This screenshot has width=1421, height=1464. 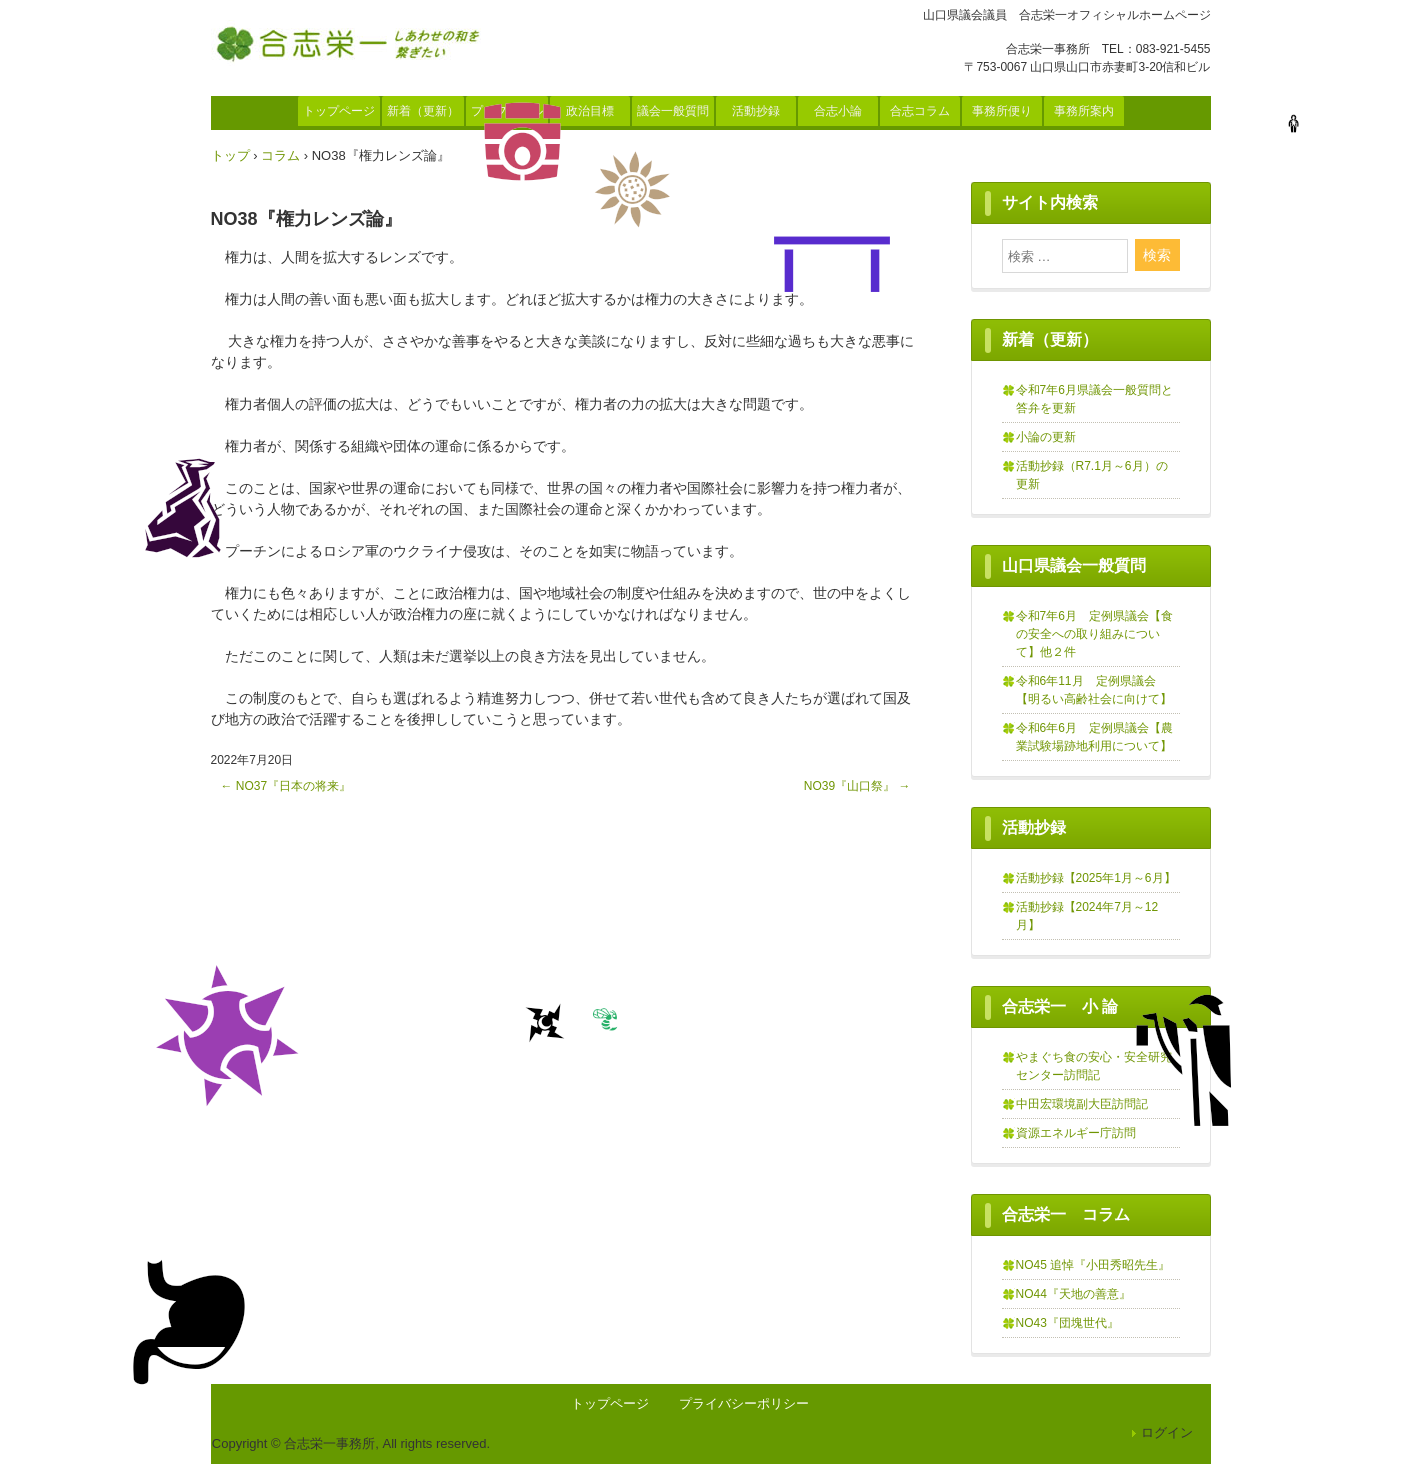 What do you see at coordinates (632, 189) in the screenshot?
I see `indicates a garden or farming feature in a game` at bounding box center [632, 189].